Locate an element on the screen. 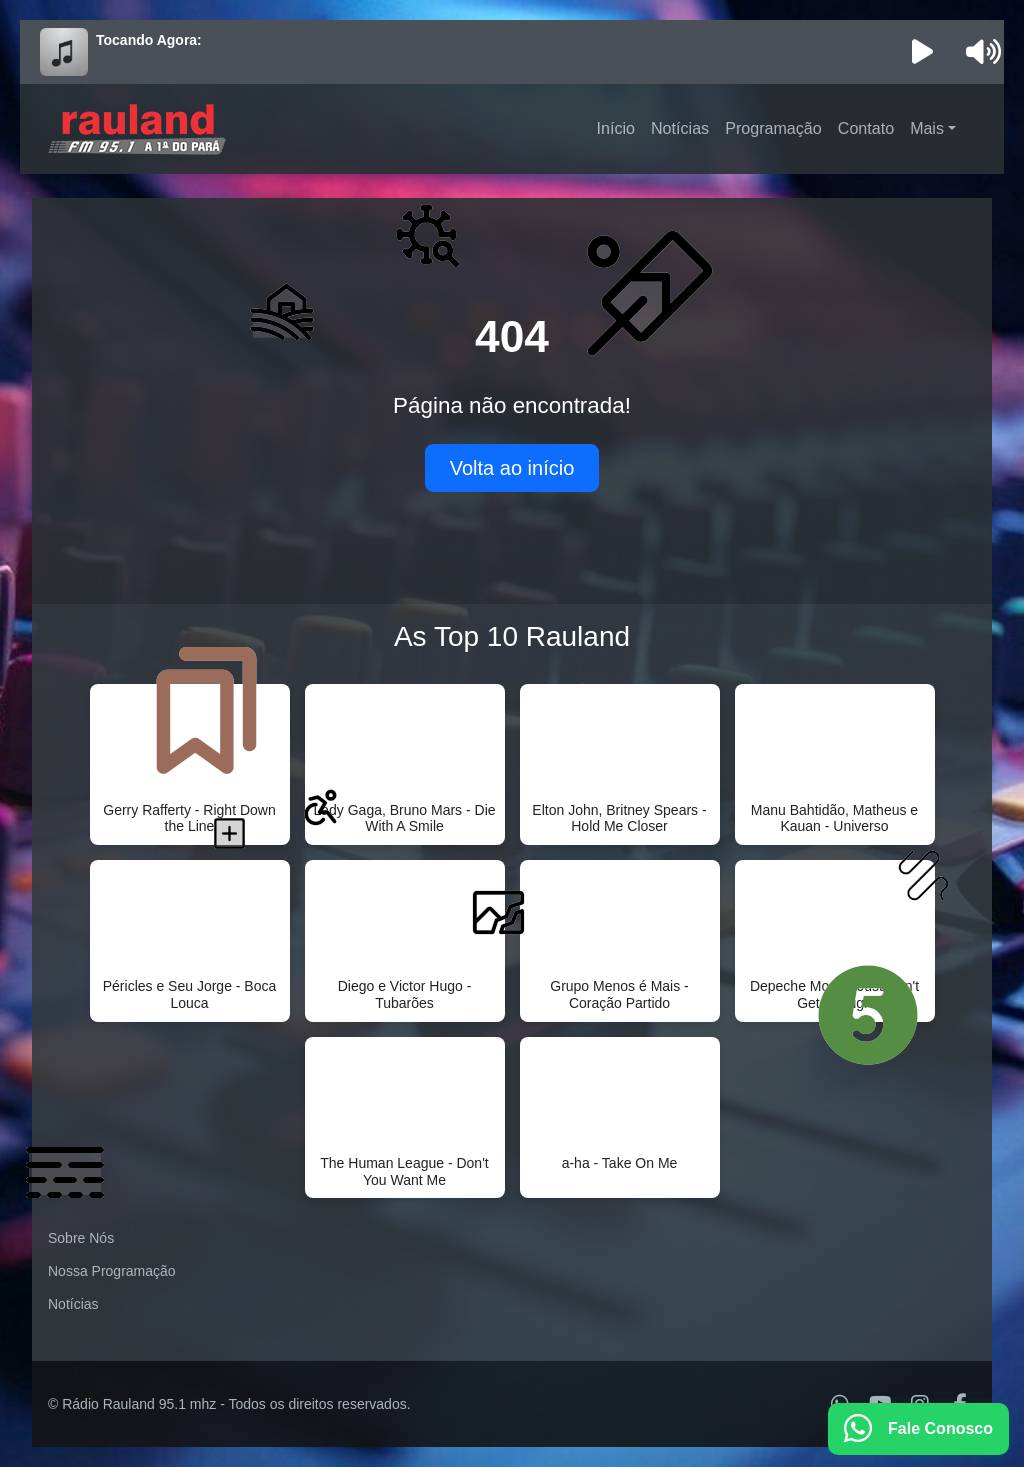 The image size is (1024, 1467). add a new item or entry is located at coordinates (229, 833).